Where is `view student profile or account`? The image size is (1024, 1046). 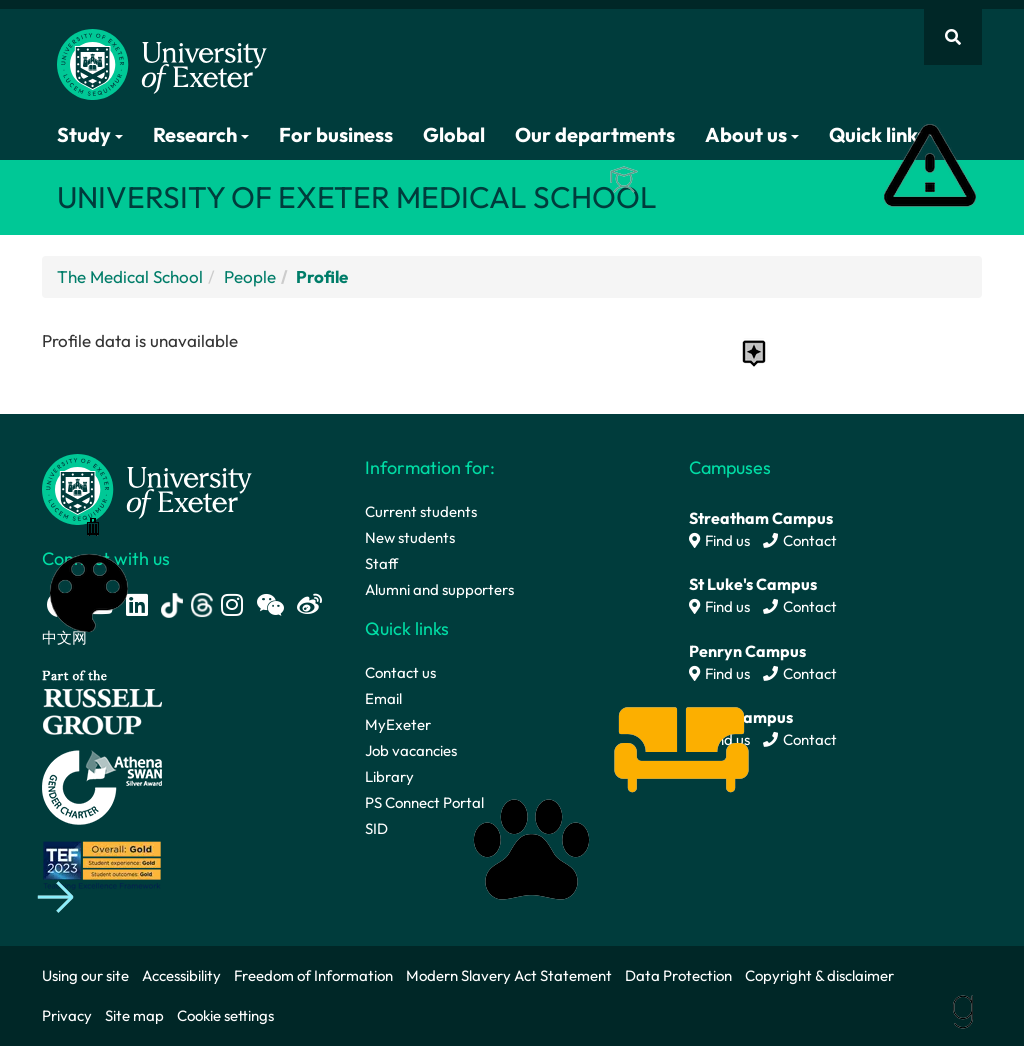
view student profile or account is located at coordinates (624, 180).